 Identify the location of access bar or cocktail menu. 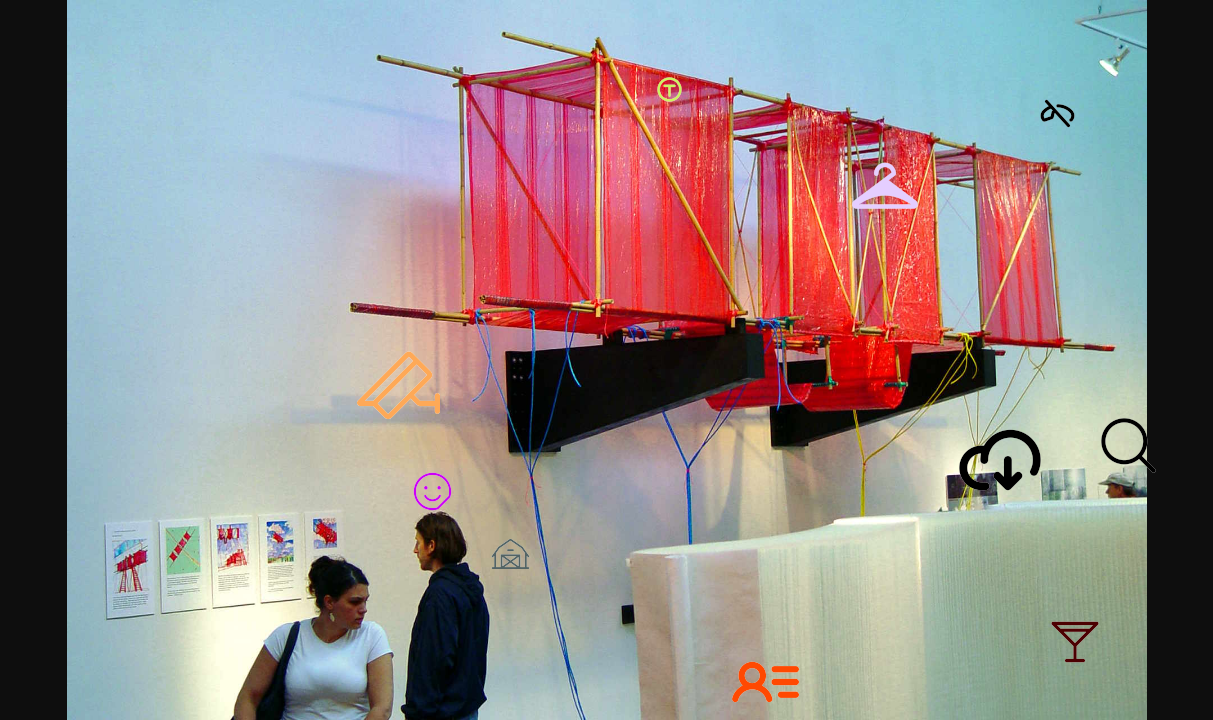
(1075, 642).